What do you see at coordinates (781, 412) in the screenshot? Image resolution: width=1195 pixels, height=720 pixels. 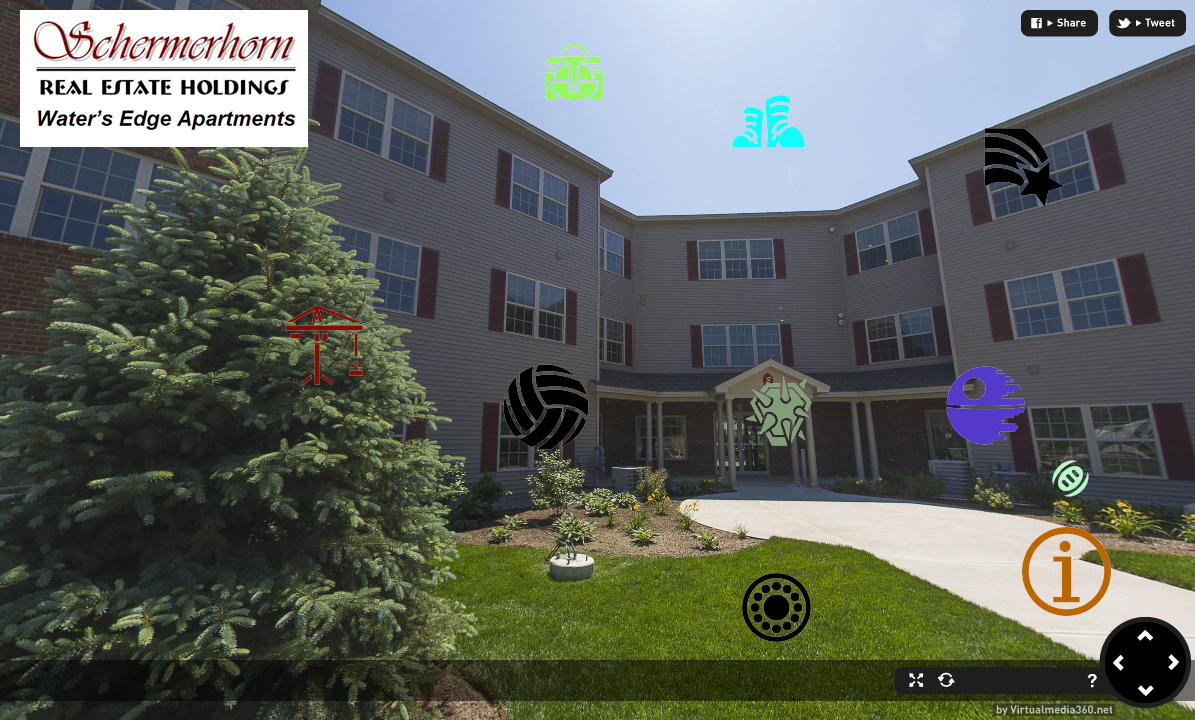 I see `activate defensive ability or shield spell` at bounding box center [781, 412].